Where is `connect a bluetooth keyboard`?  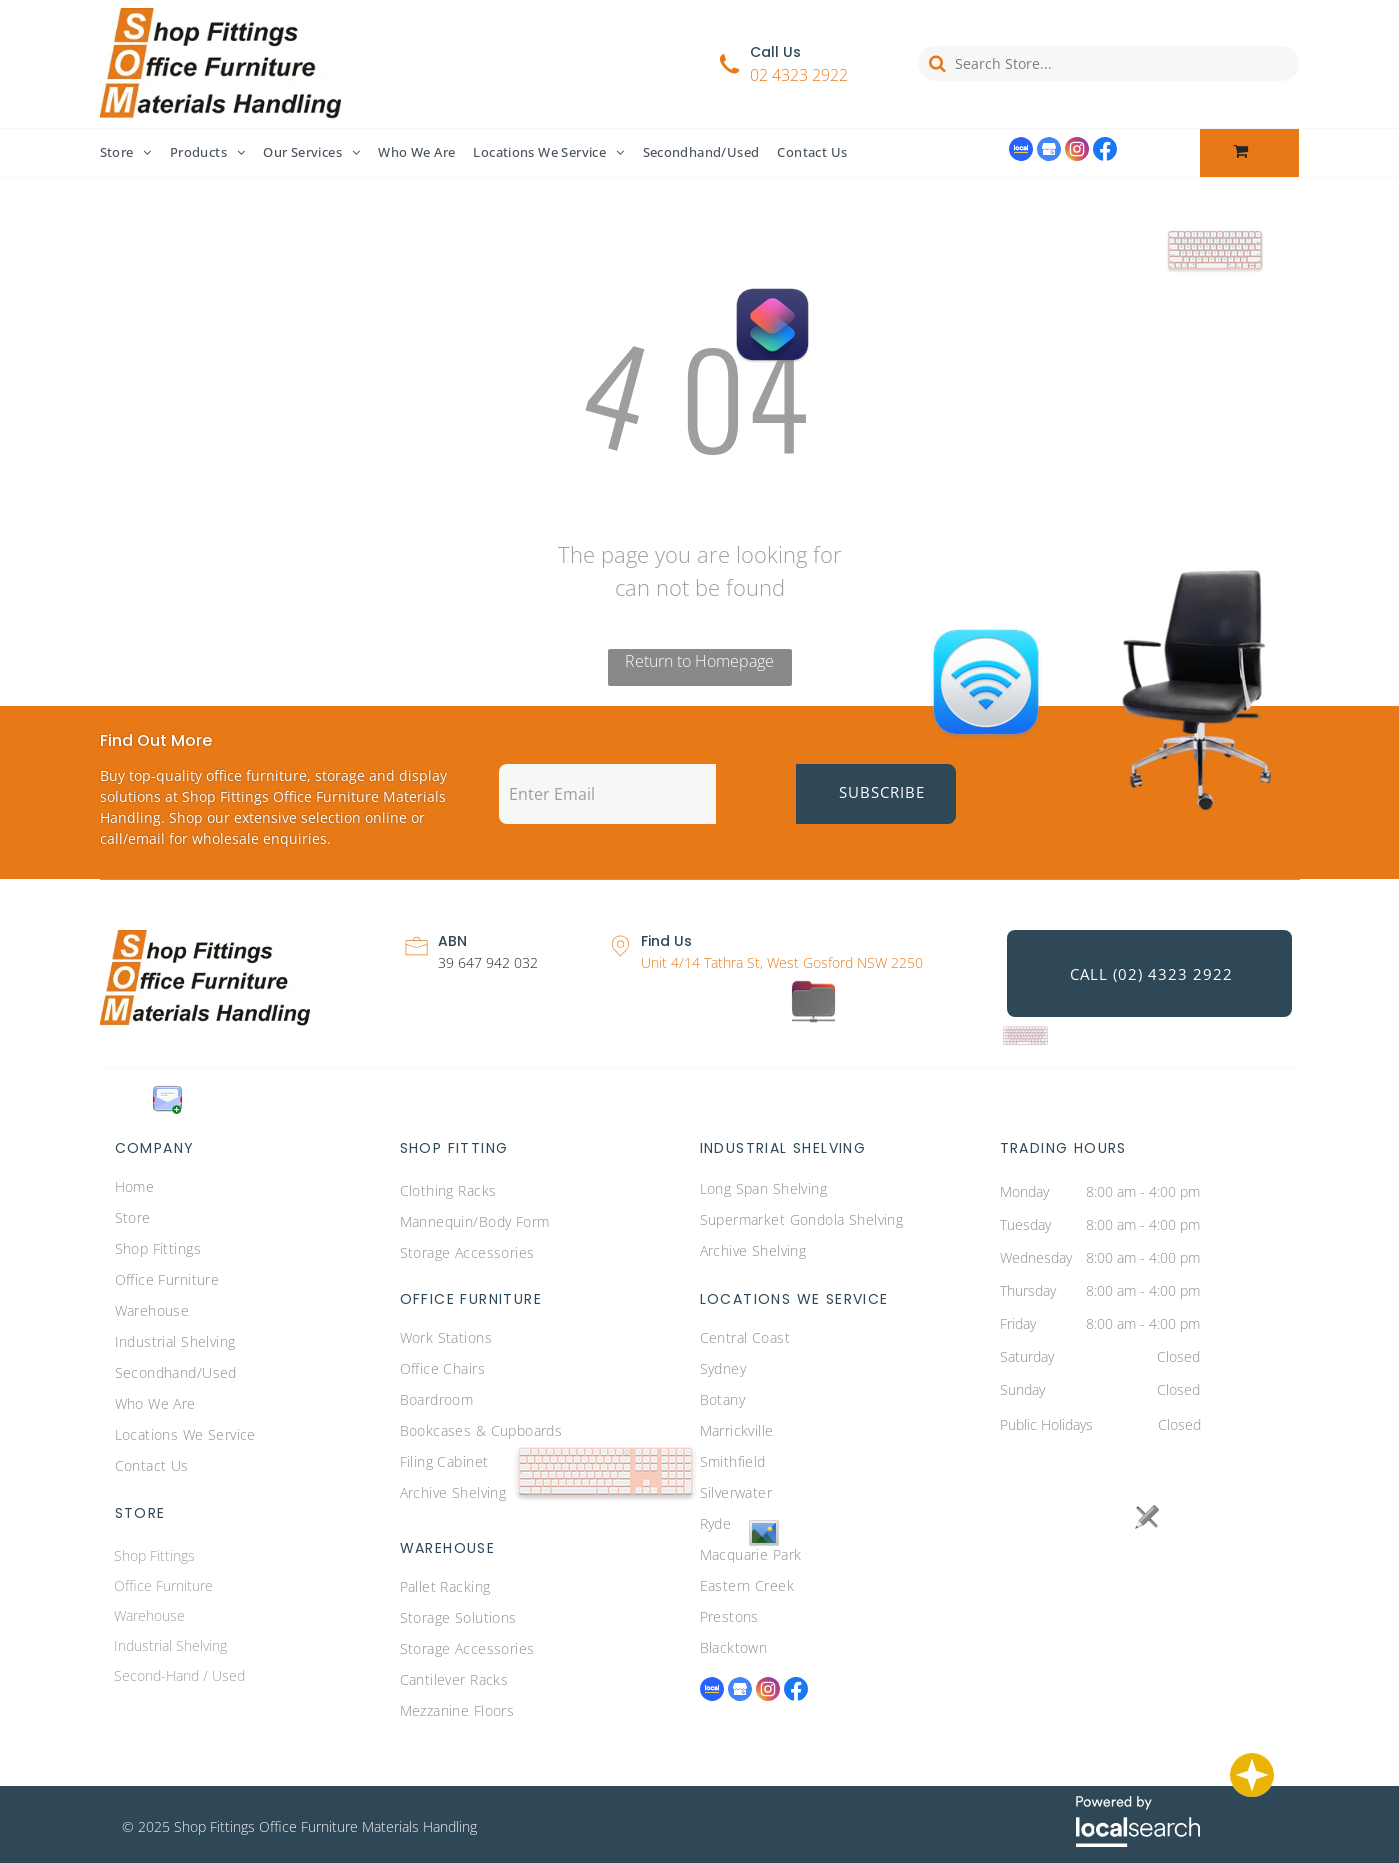
connect a bluetooth keyboard is located at coordinates (1025, 1035).